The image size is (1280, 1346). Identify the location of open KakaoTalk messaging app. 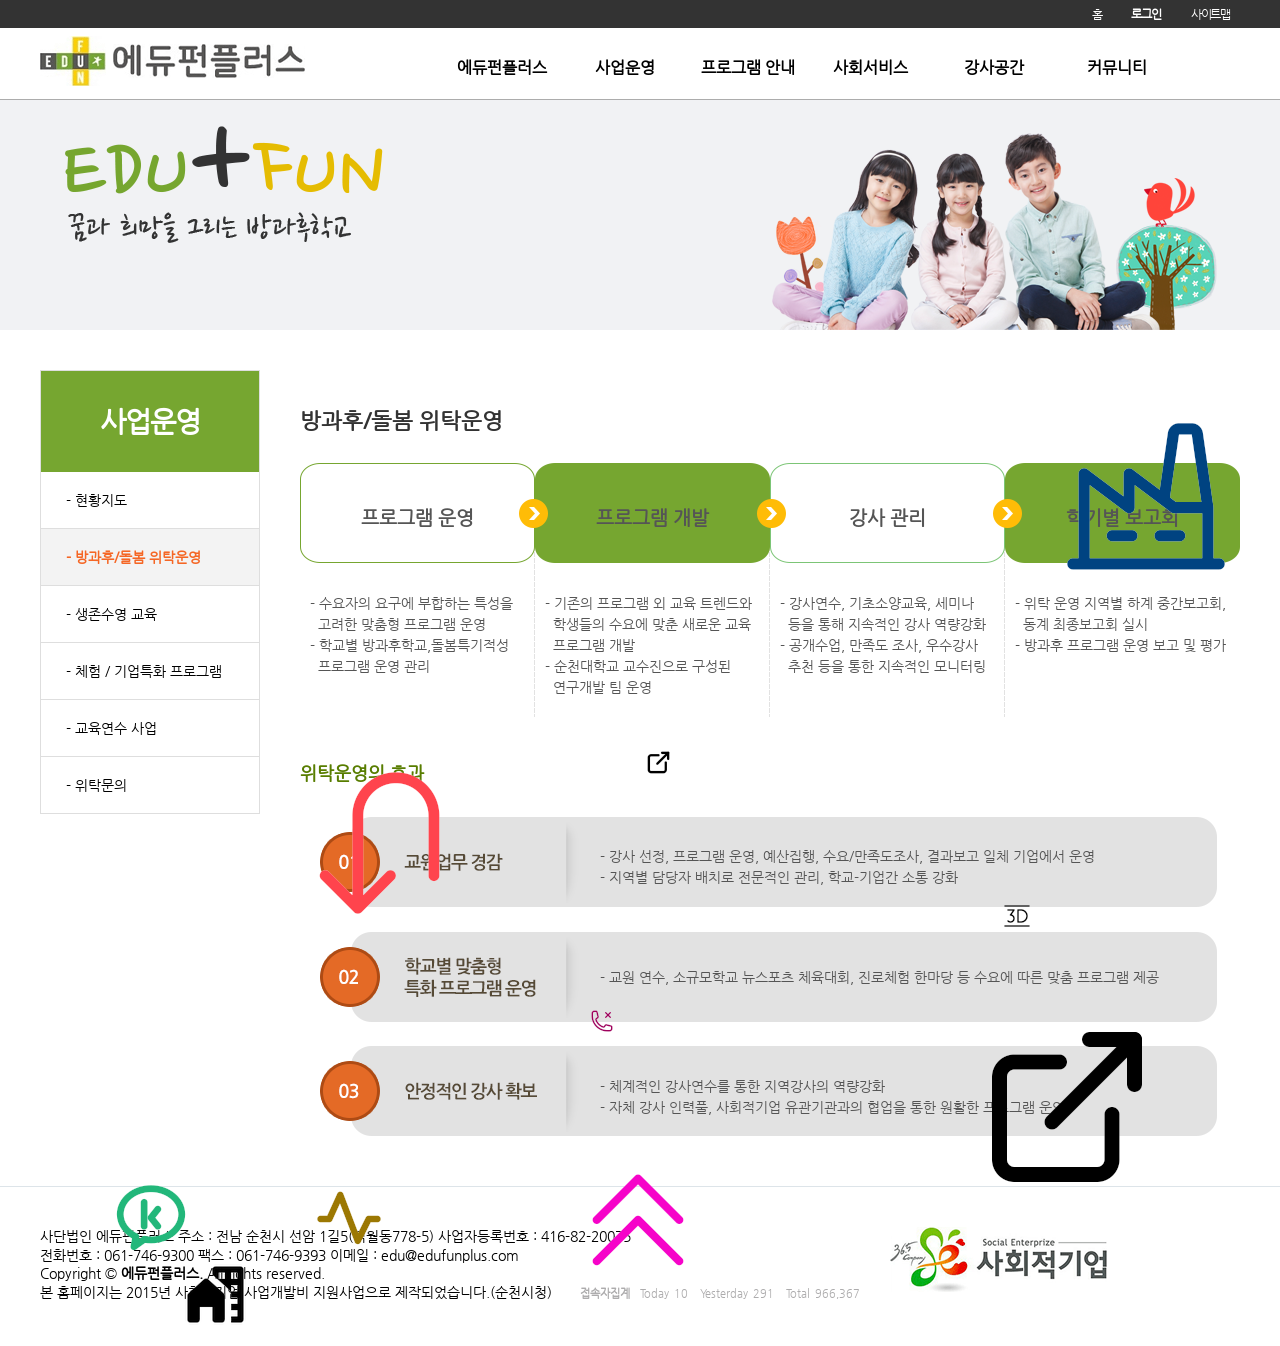
(151, 1216).